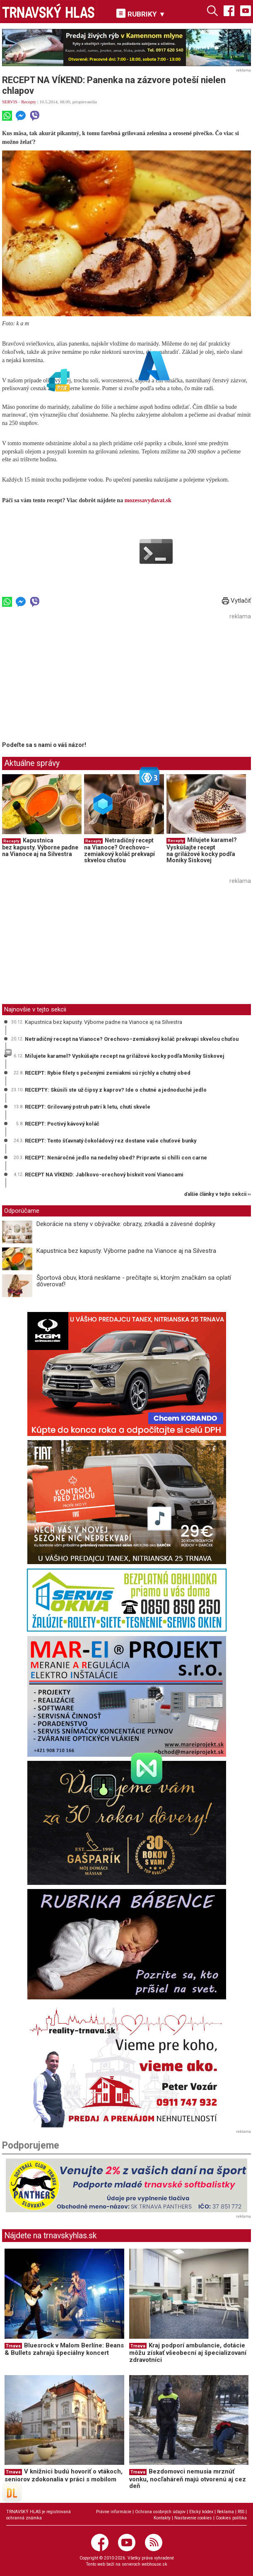 Image resolution: width=253 pixels, height=2576 pixels. I want to click on open visual blend preview application, so click(58, 380).